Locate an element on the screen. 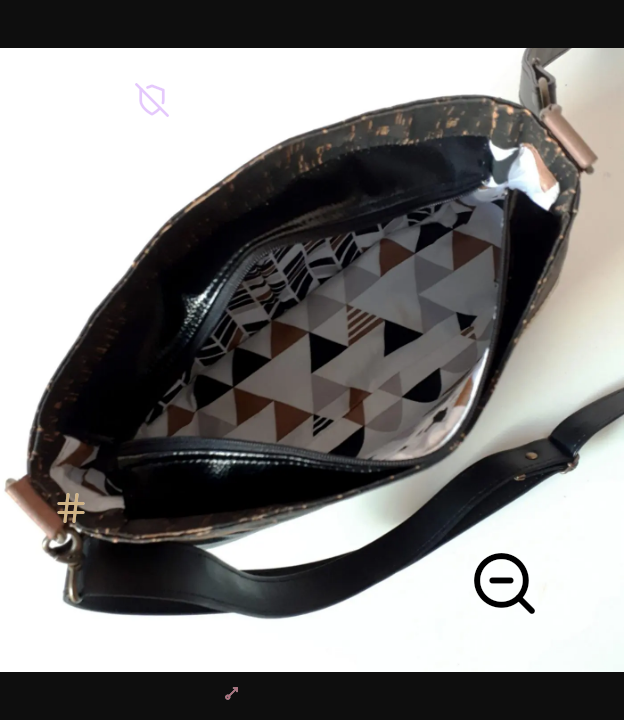 This screenshot has height=720, width=624. security or protection is disabled is located at coordinates (152, 100).